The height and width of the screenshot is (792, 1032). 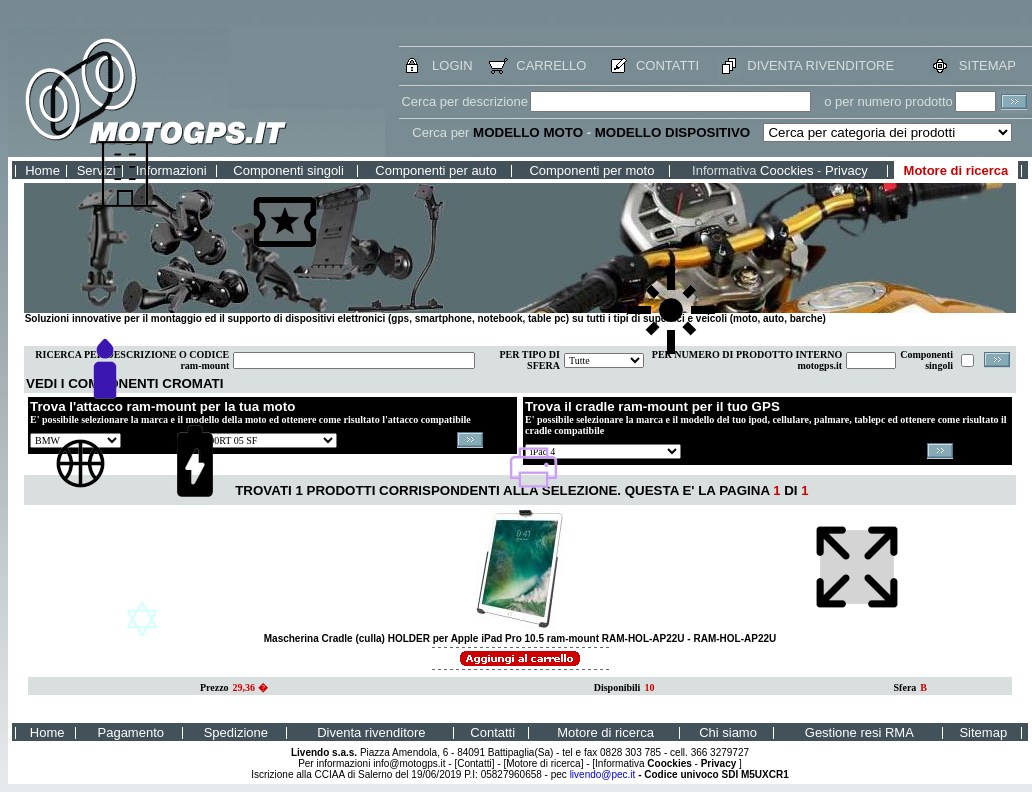 What do you see at coordinates (533, 467) in the screenshot?
I see `print current document or page` at bounding box center [533, 467].